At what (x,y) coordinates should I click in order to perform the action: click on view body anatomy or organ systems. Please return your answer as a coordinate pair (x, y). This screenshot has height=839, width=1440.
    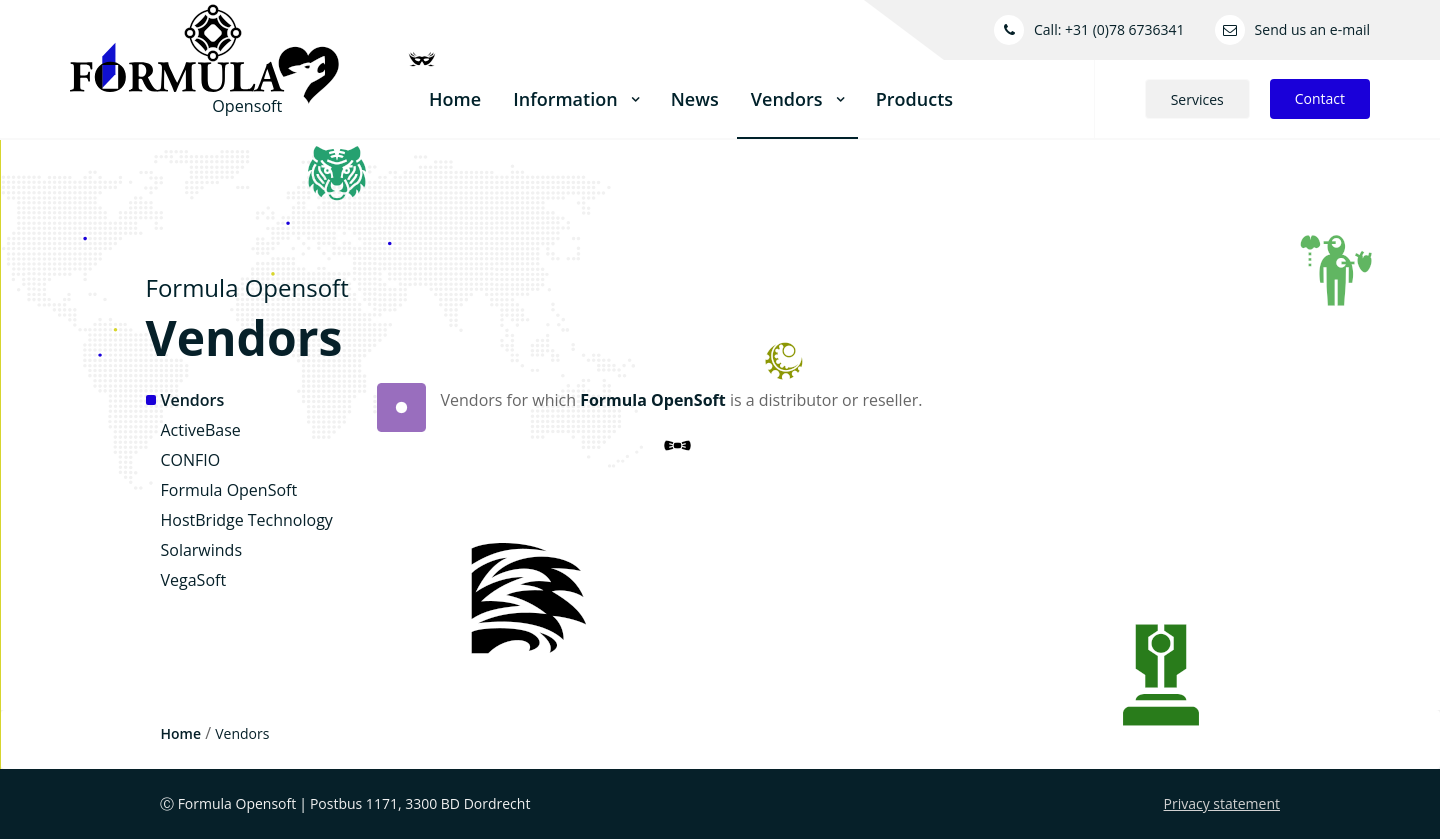
    Looking at the image, I should click on (1335, 270).